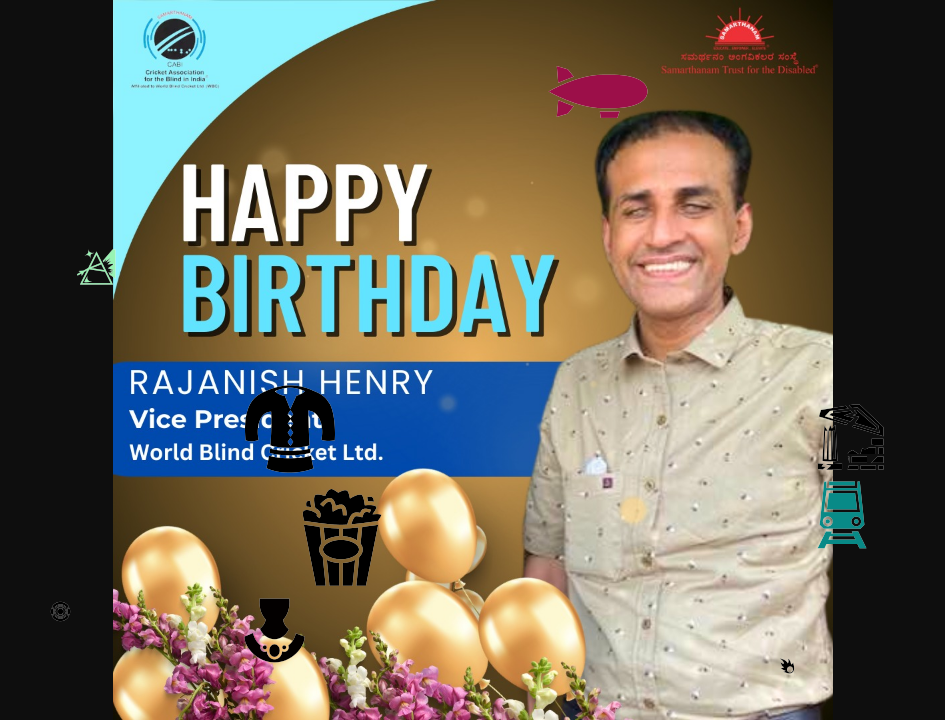 Image resolution: width=945 pixels, height=720 pixels. Describe the element at coordinates (341, 538) in the screenshot. I see `browse movies or entertainment content` at that location.